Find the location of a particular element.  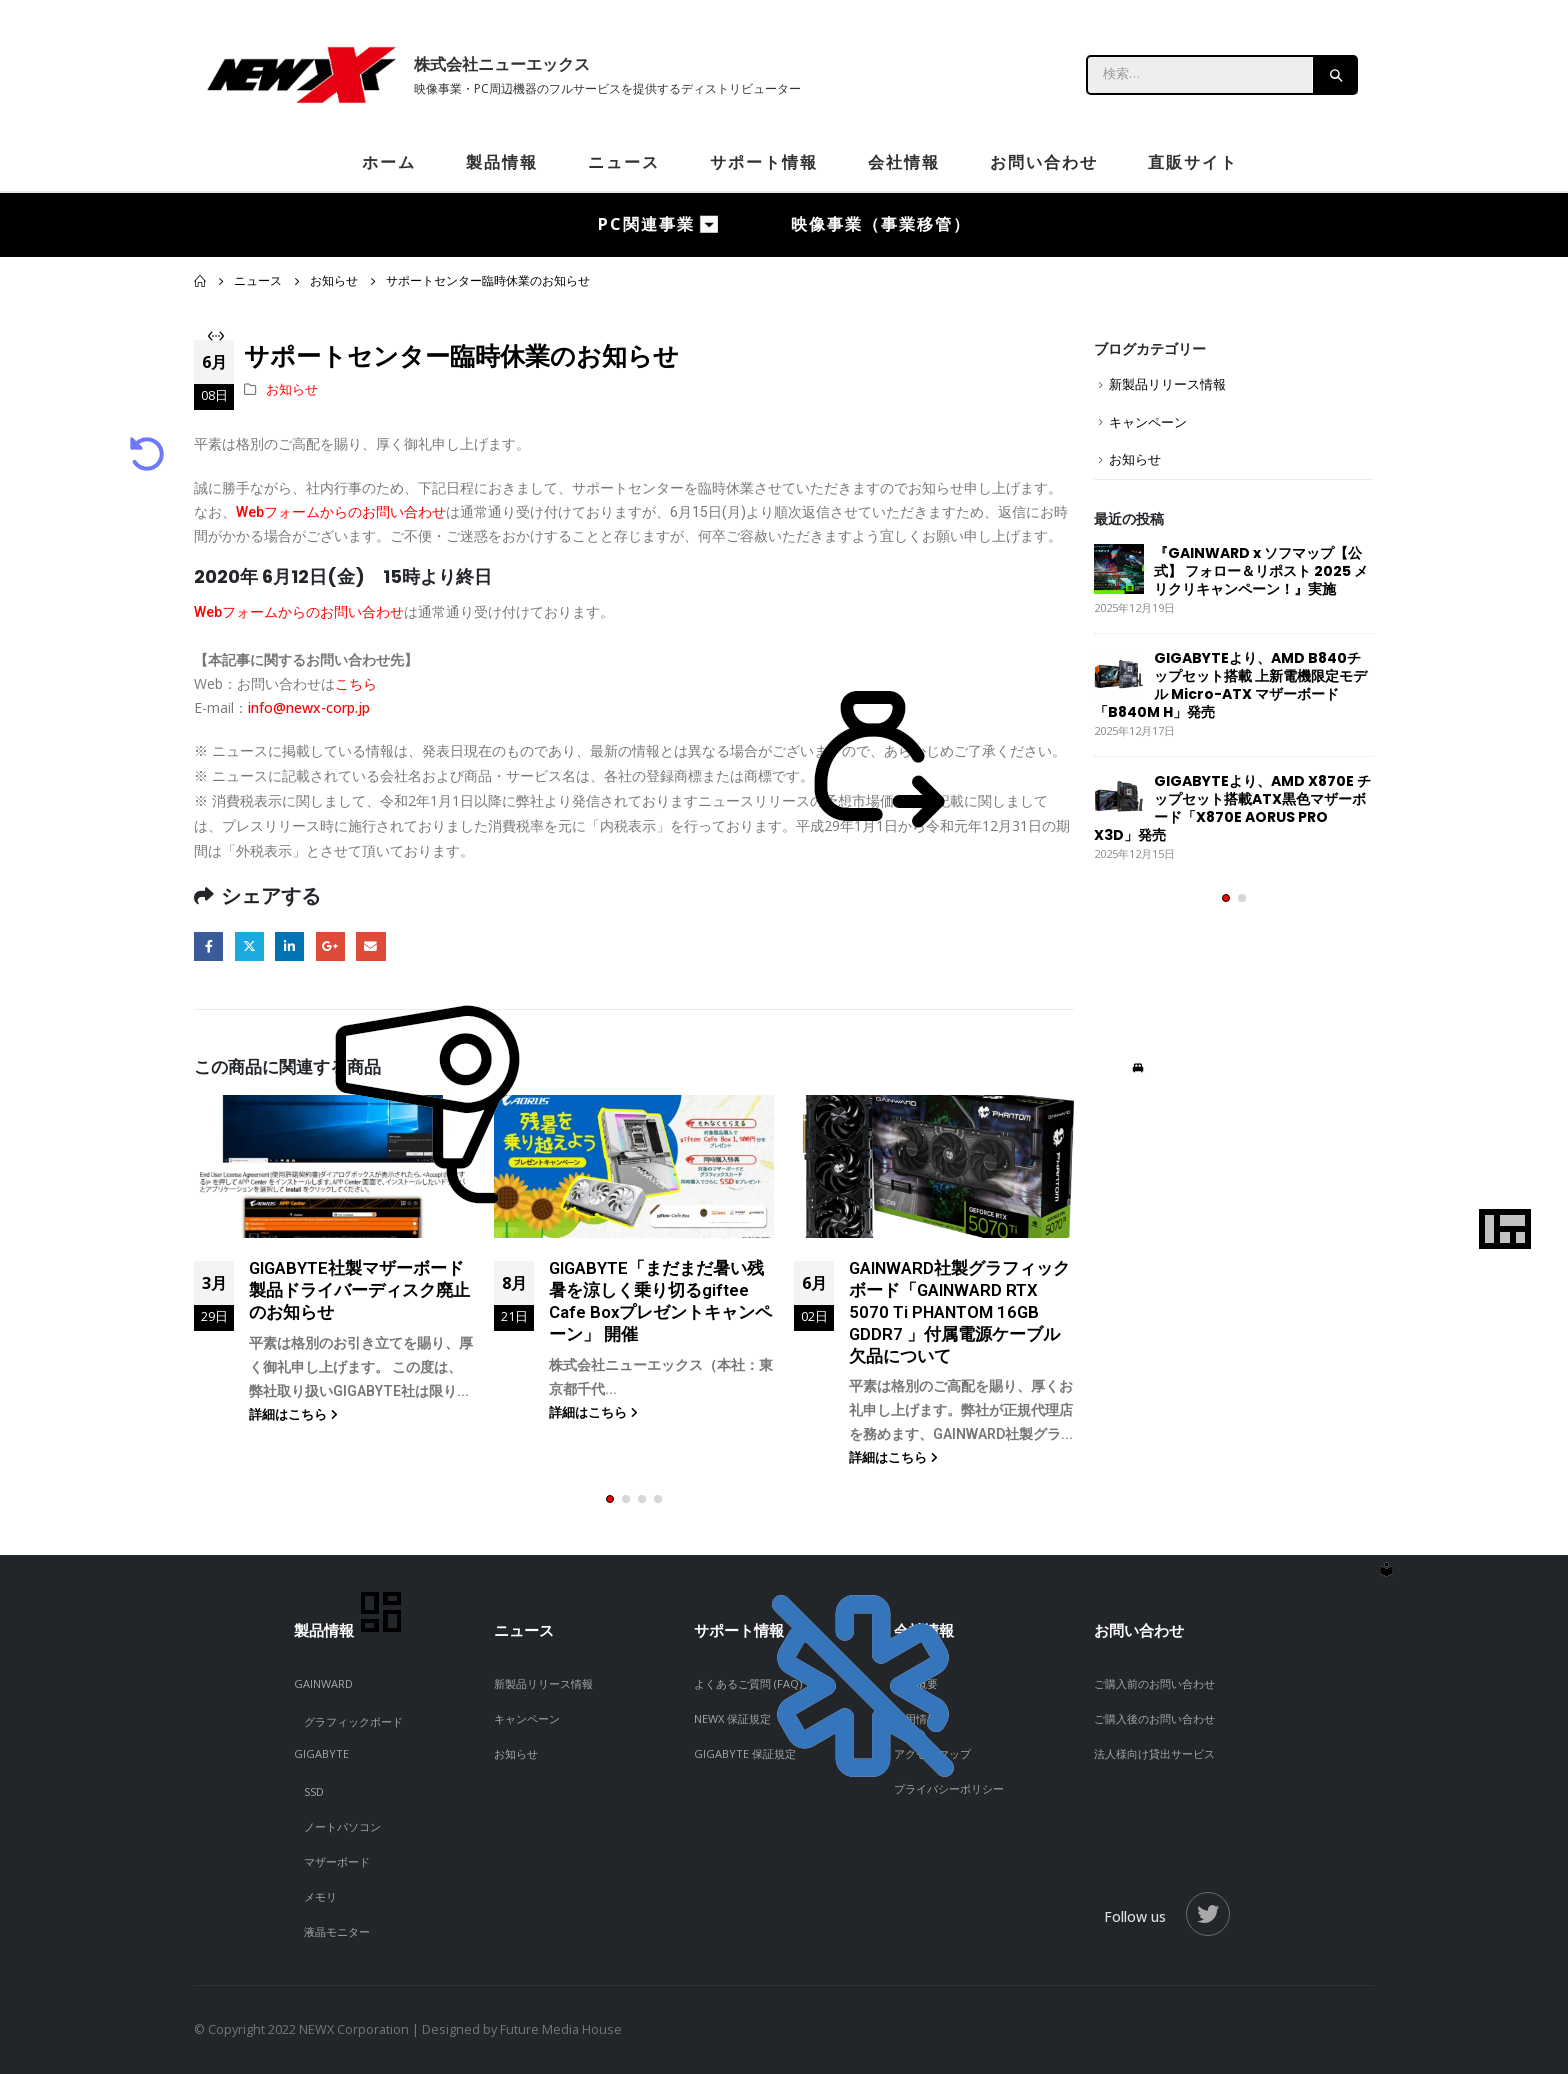

undo the last action is located at coordinates (147, 454).